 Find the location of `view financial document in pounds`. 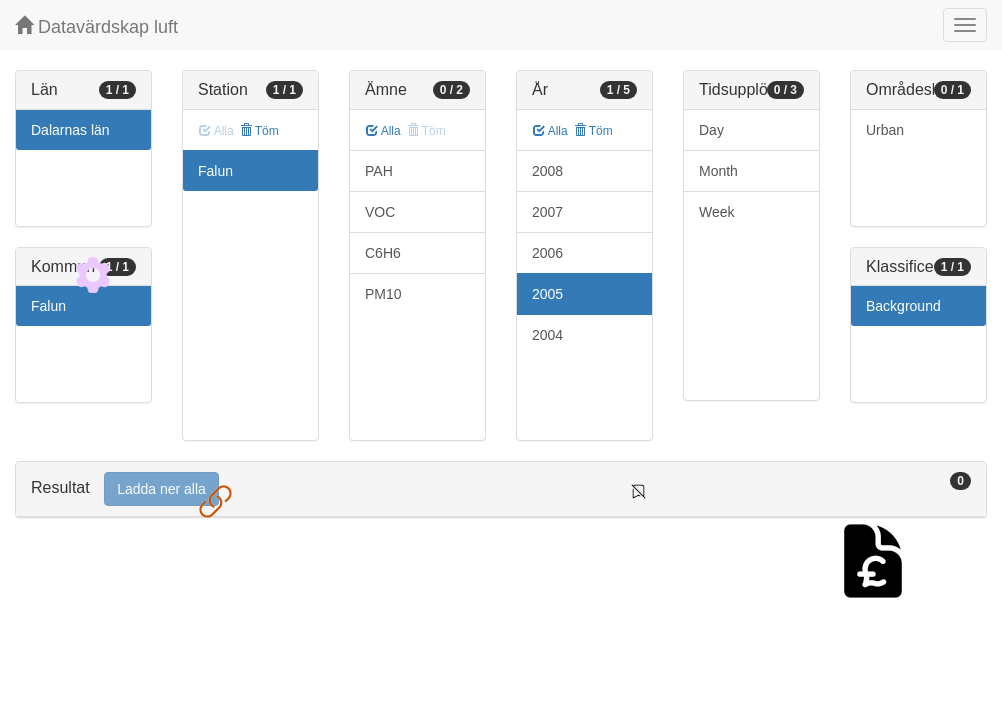

view financial document in pounds is located at coordinates (873, 561).